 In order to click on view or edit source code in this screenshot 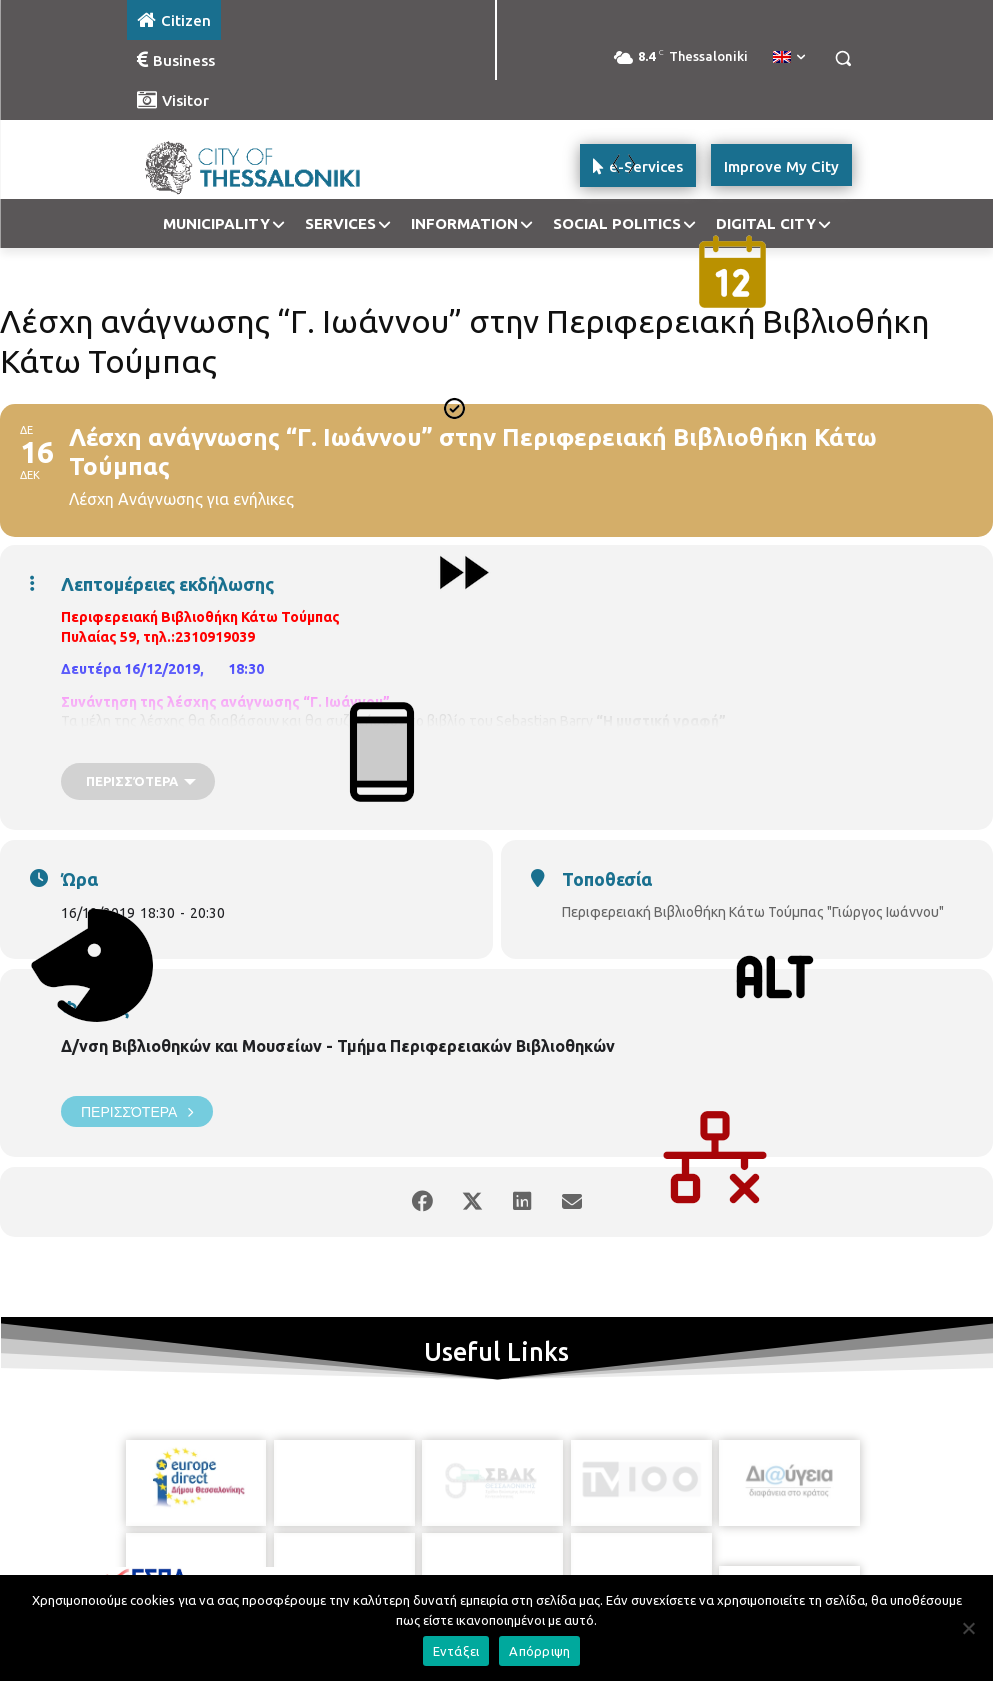, I will do `click(624, 164)`.